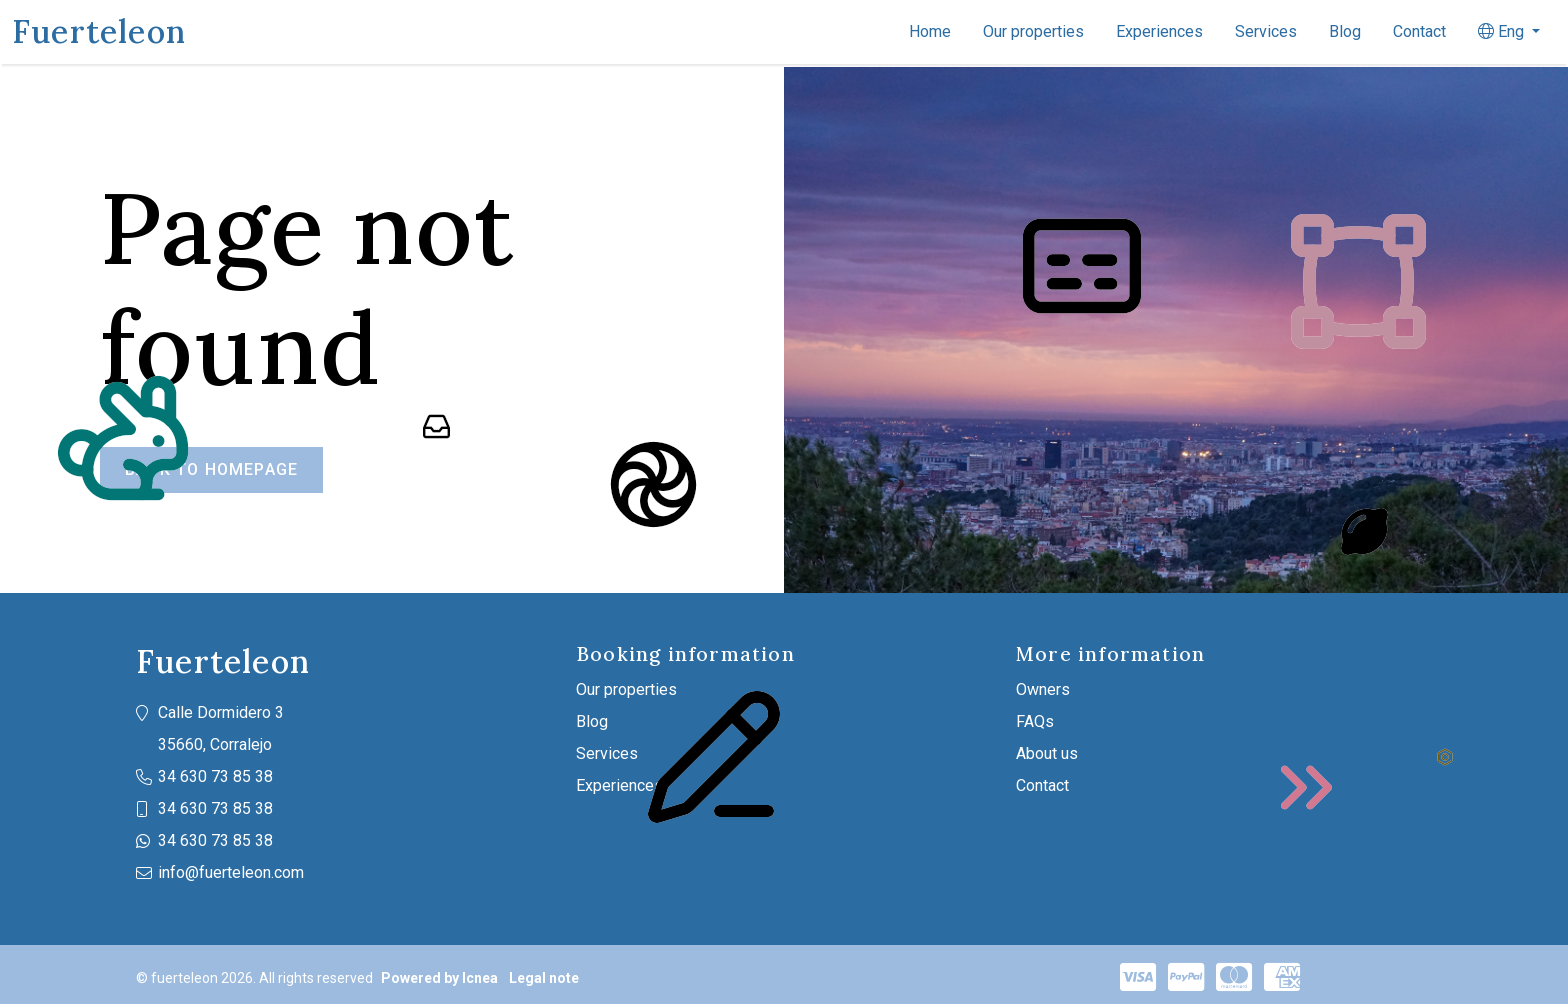 This screenshot has width=1568, height=1004. Describe the element at coordinates (1082, 266) in the screenshot. I see `enable closed captions or subtitles` at that location.